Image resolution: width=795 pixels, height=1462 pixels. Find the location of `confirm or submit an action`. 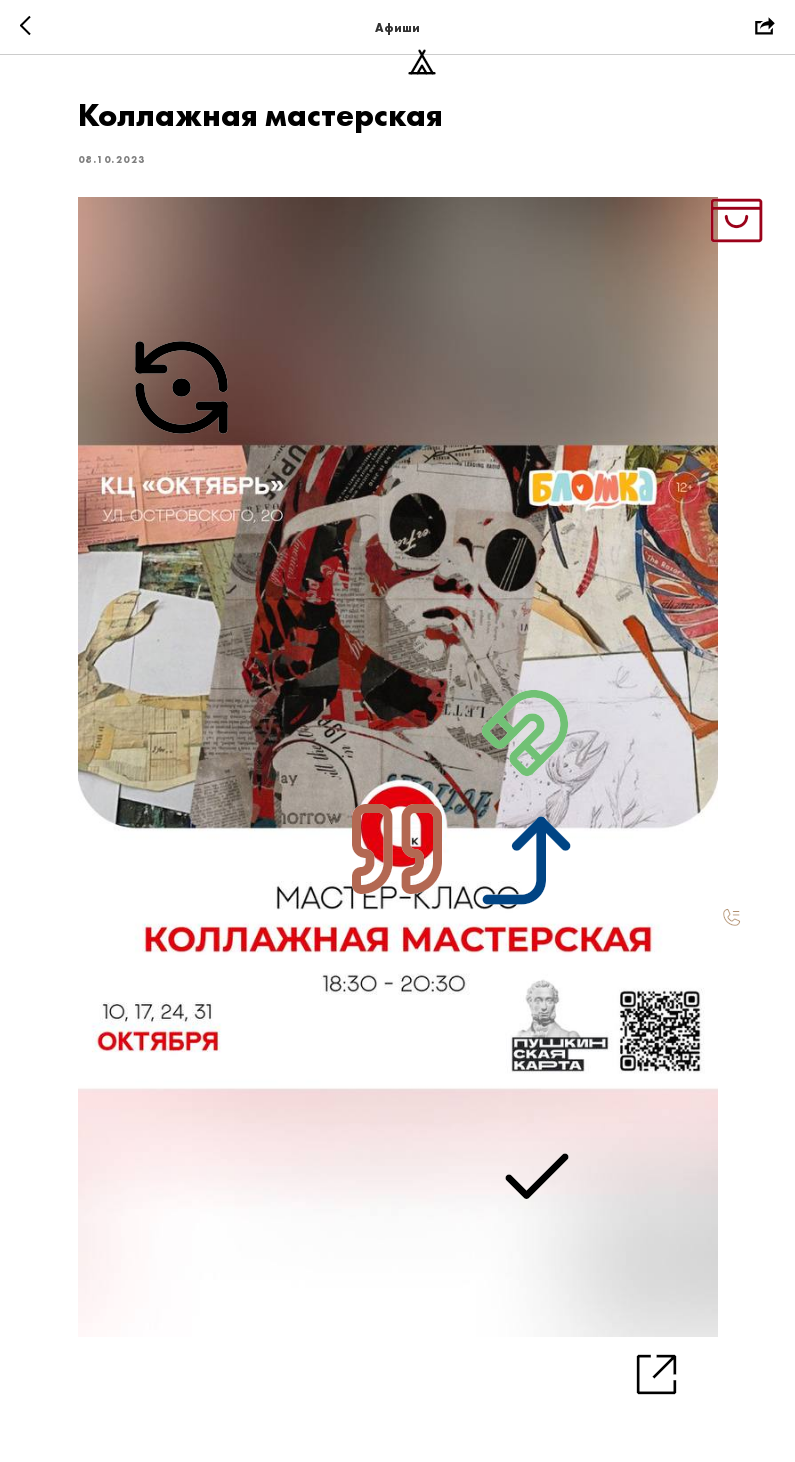

confirm or submit an action is located at coordinates (537, 1178).